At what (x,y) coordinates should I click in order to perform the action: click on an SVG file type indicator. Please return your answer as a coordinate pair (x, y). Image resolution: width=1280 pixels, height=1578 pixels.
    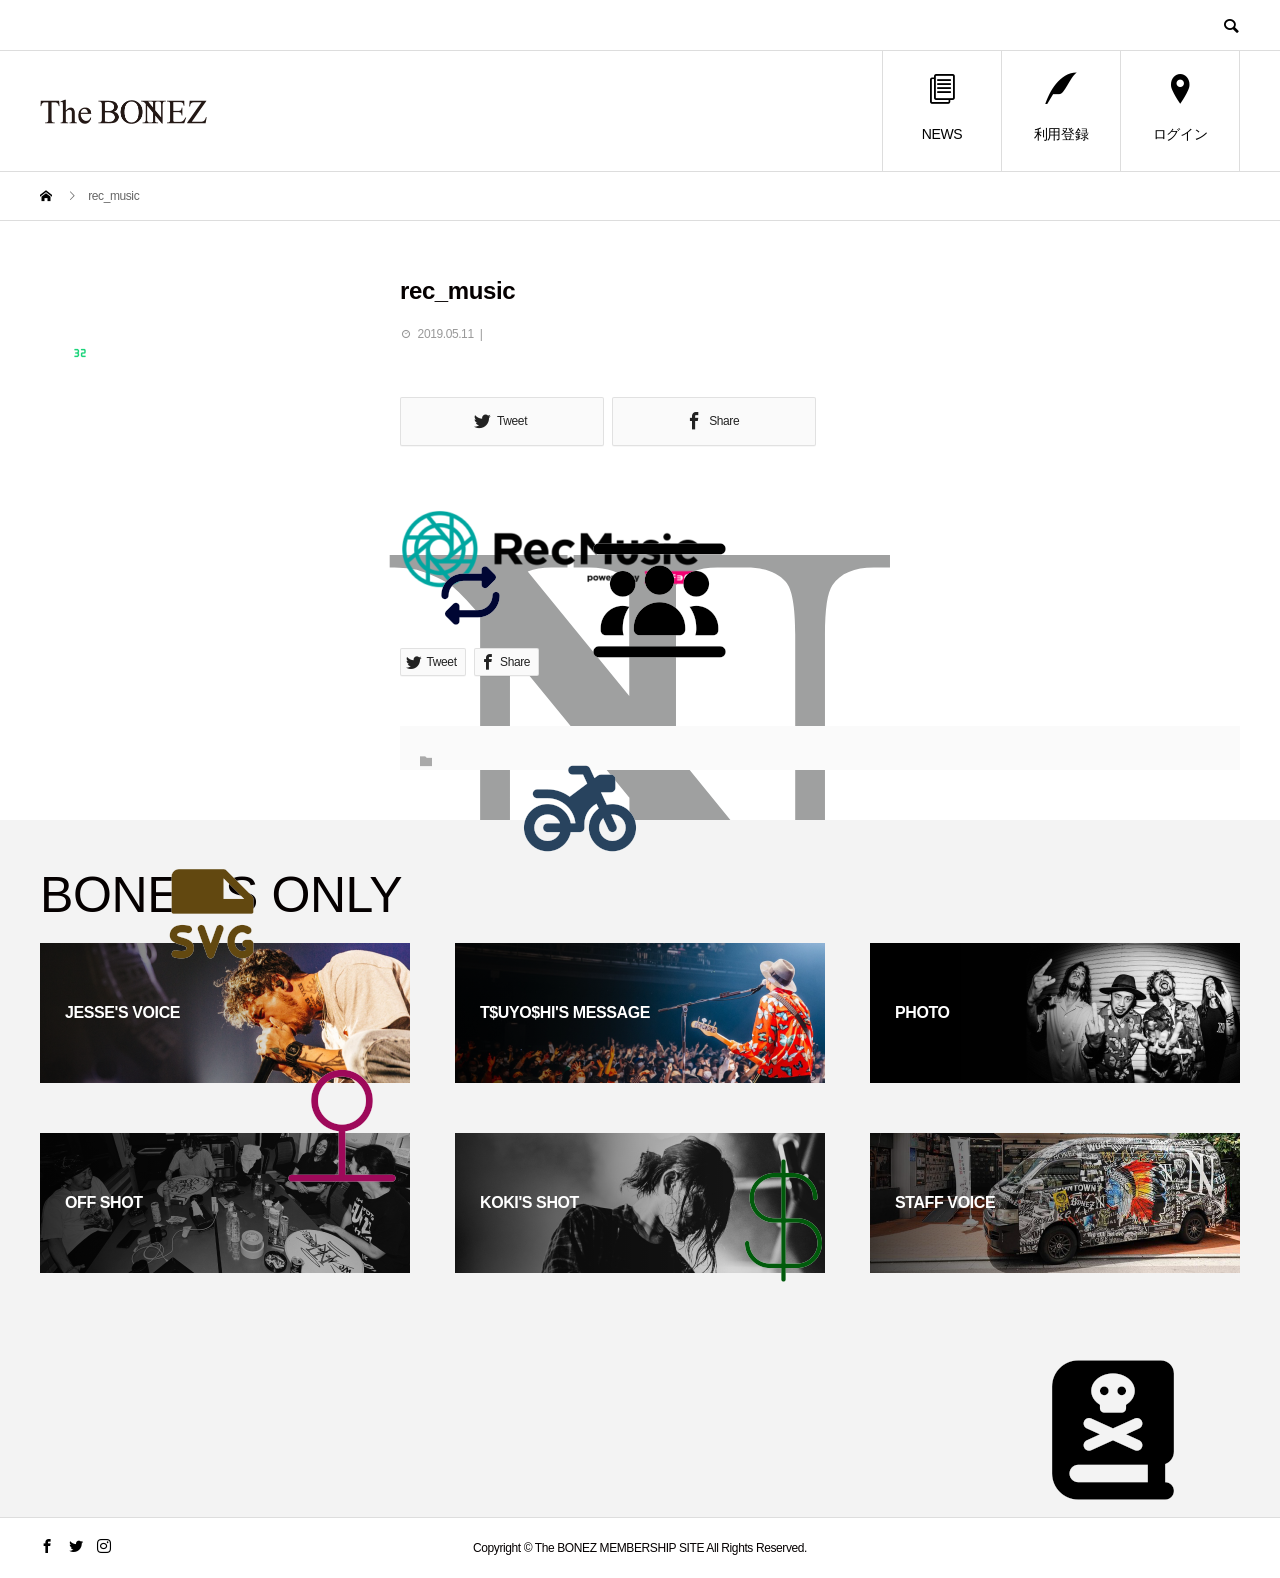
    Looking at the image, I should click on (212, 917).